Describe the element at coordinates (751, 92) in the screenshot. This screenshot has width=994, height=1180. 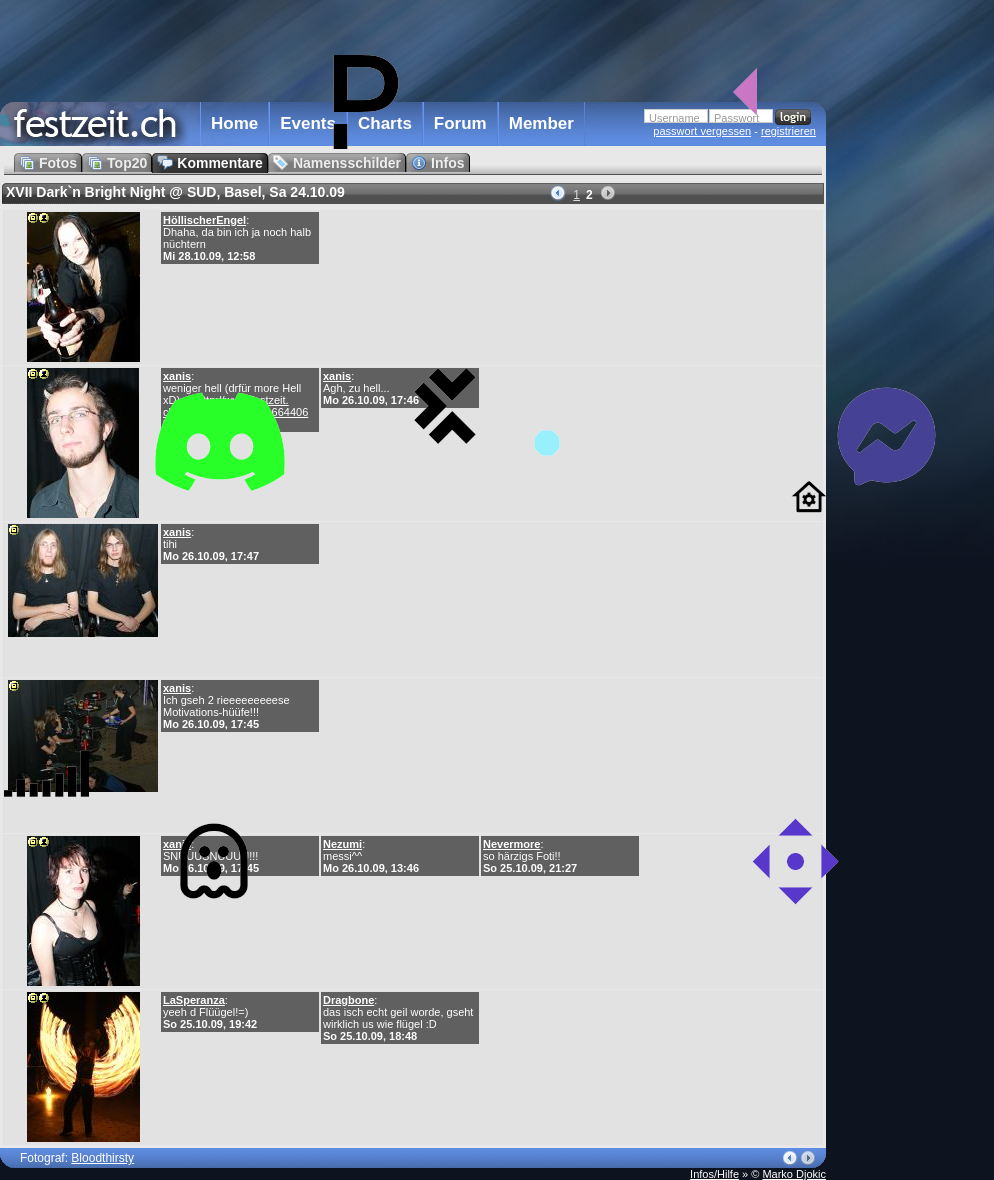
I see `navigate to the previous item` at that location.